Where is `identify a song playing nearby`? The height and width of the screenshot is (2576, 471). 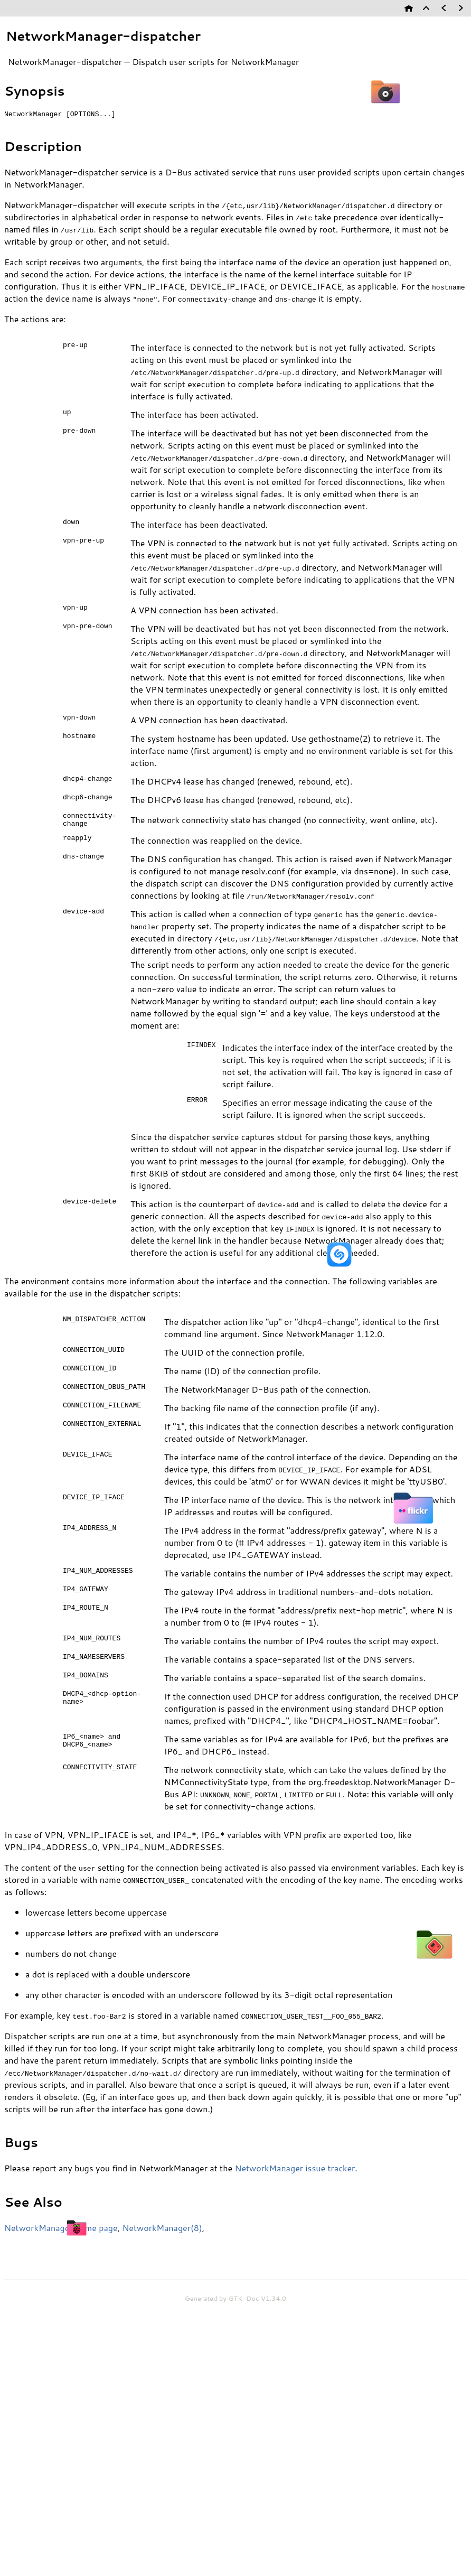 identify a song playing nearby is located at coordinates (339, 1254).